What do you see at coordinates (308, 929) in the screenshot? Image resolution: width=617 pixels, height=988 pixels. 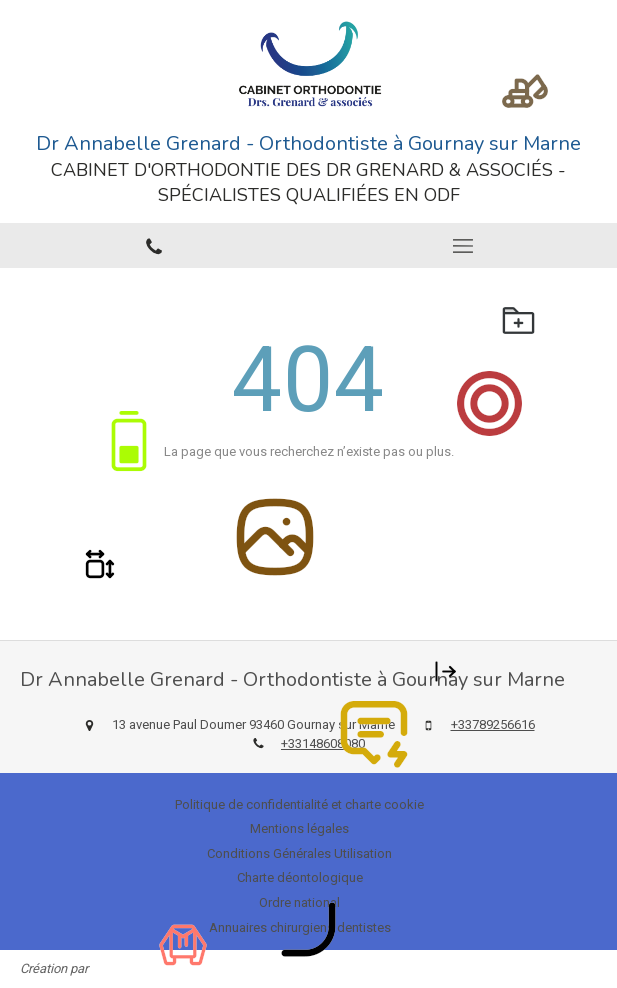 I see `adjust bottom-right corner radius` at bounding box center [308, 929].